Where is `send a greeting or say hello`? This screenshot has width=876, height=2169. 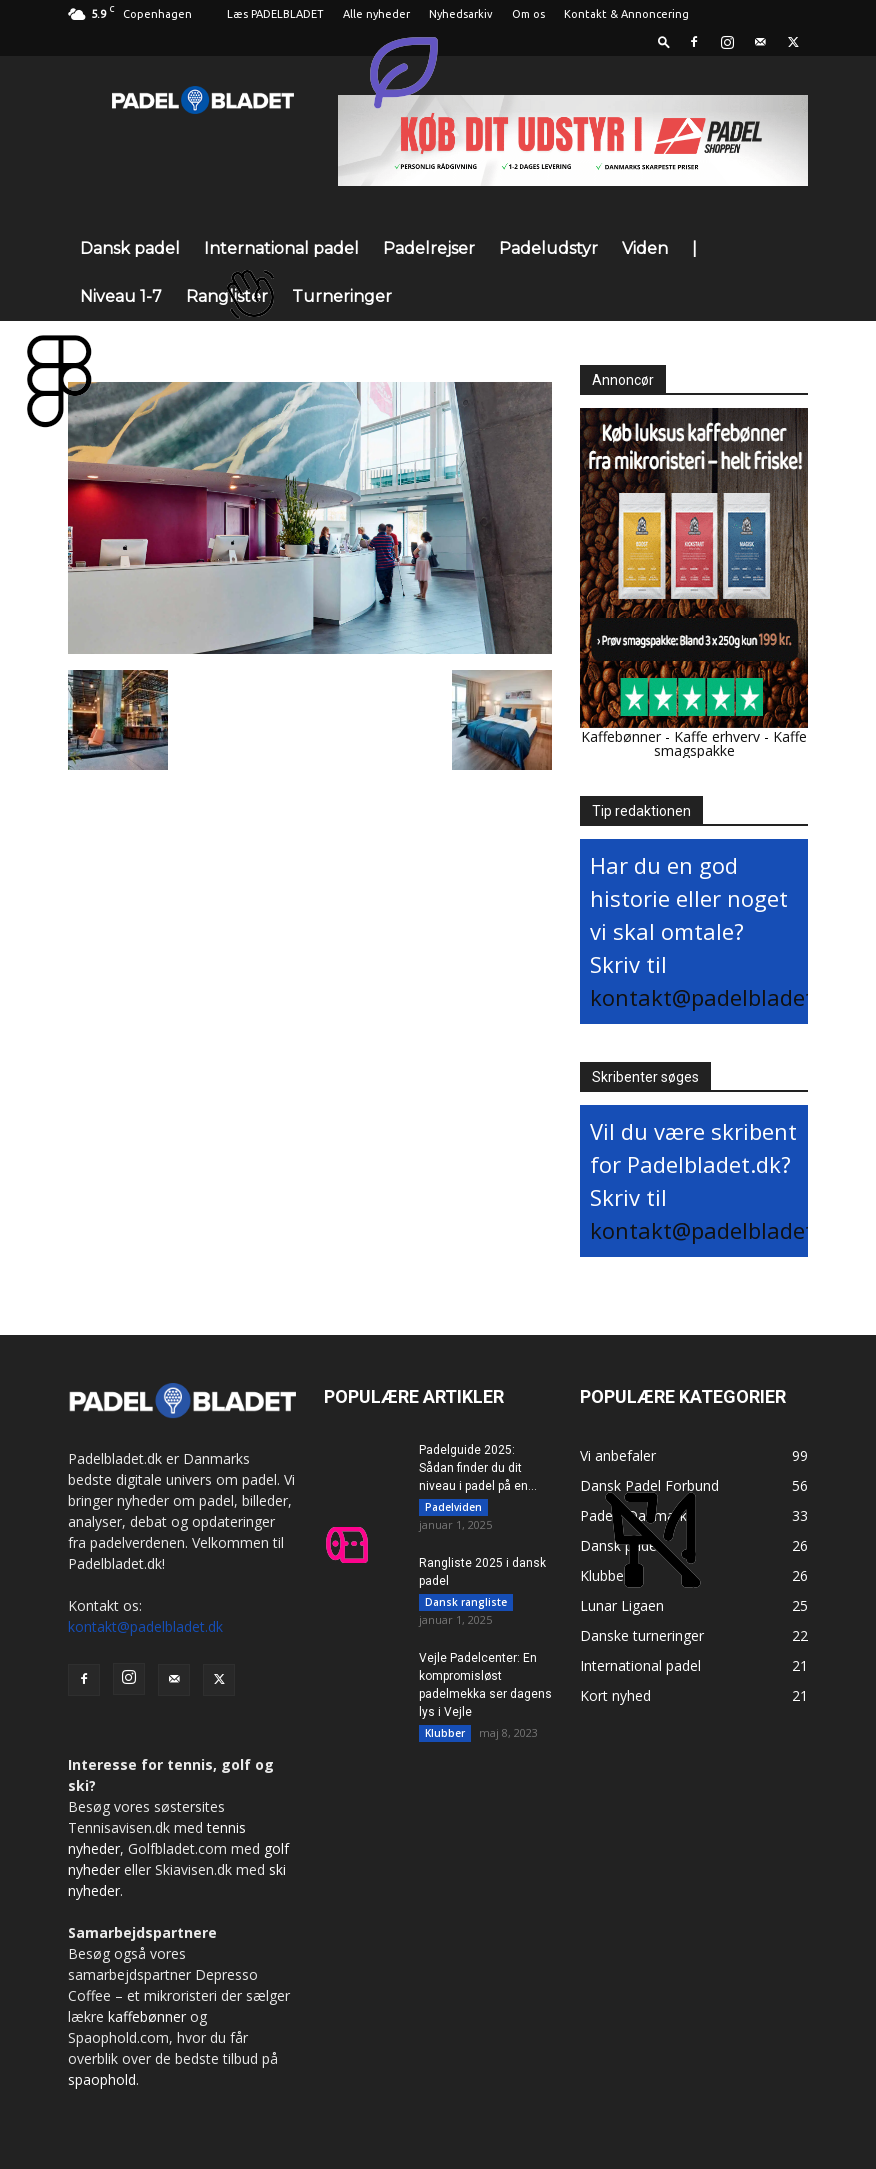
send a greeting or say hello is located at coordinates (250, 293).